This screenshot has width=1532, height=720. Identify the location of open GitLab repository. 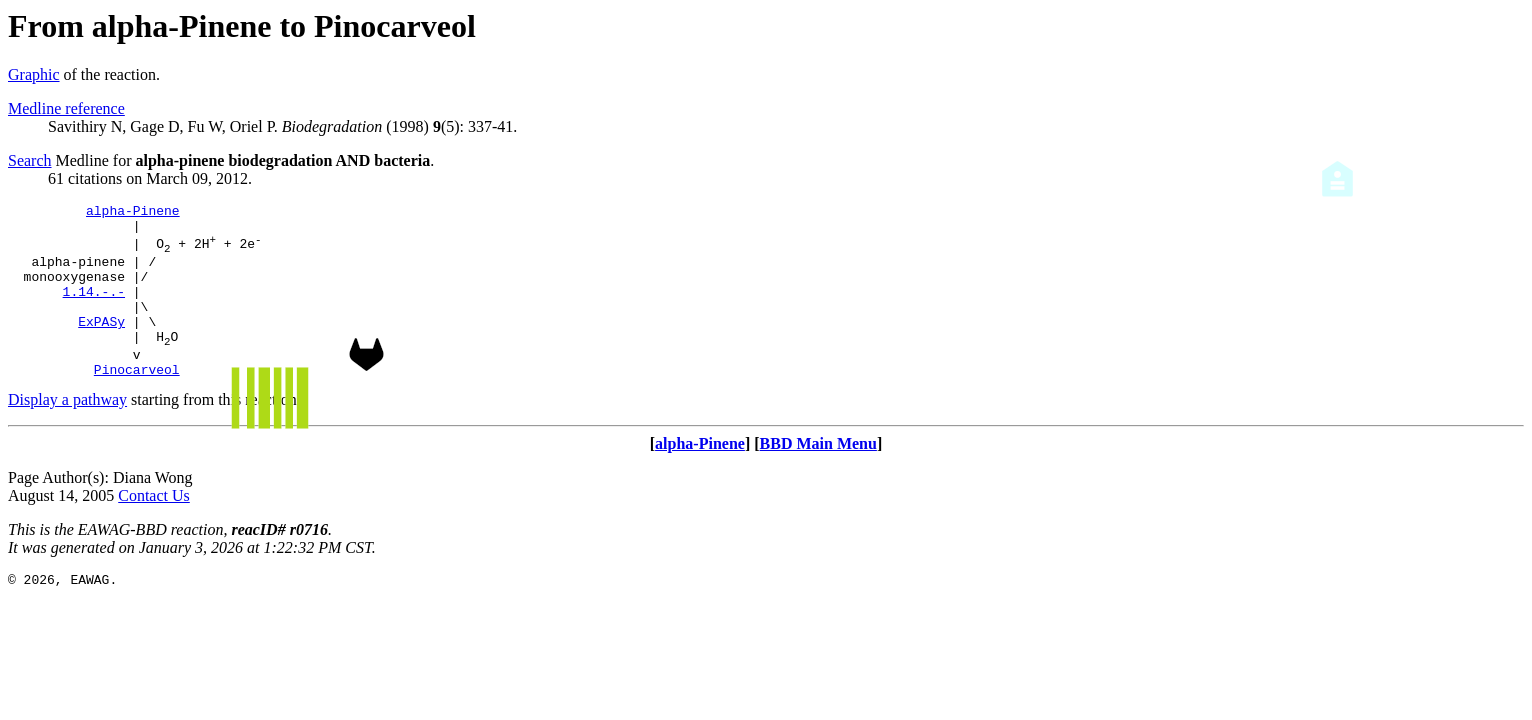
(366, 354).